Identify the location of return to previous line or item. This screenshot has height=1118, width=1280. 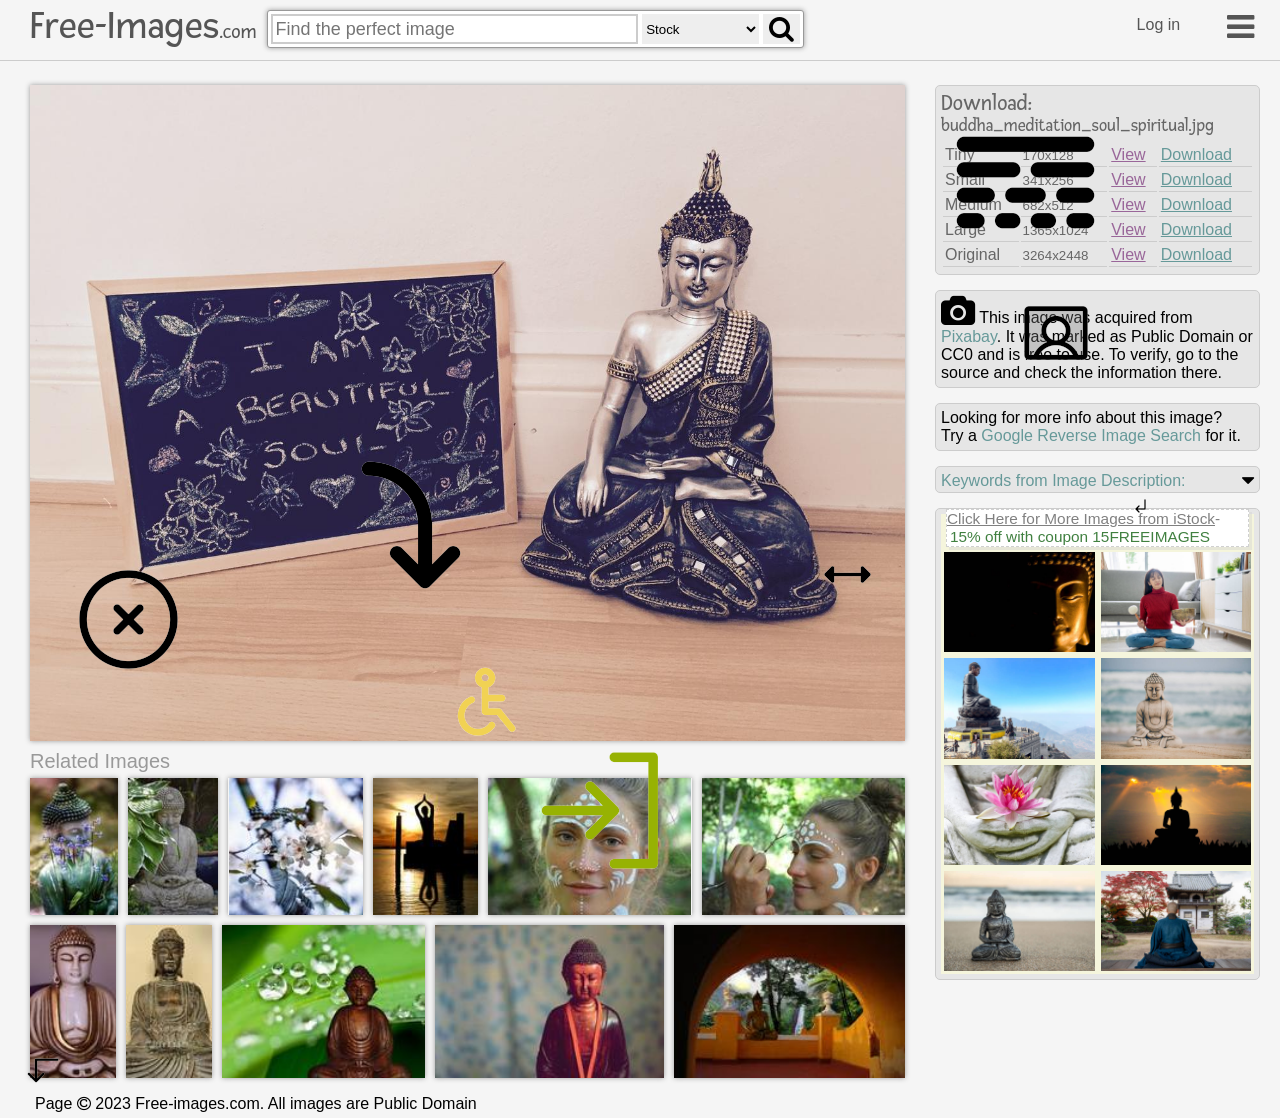
(1141, 506).